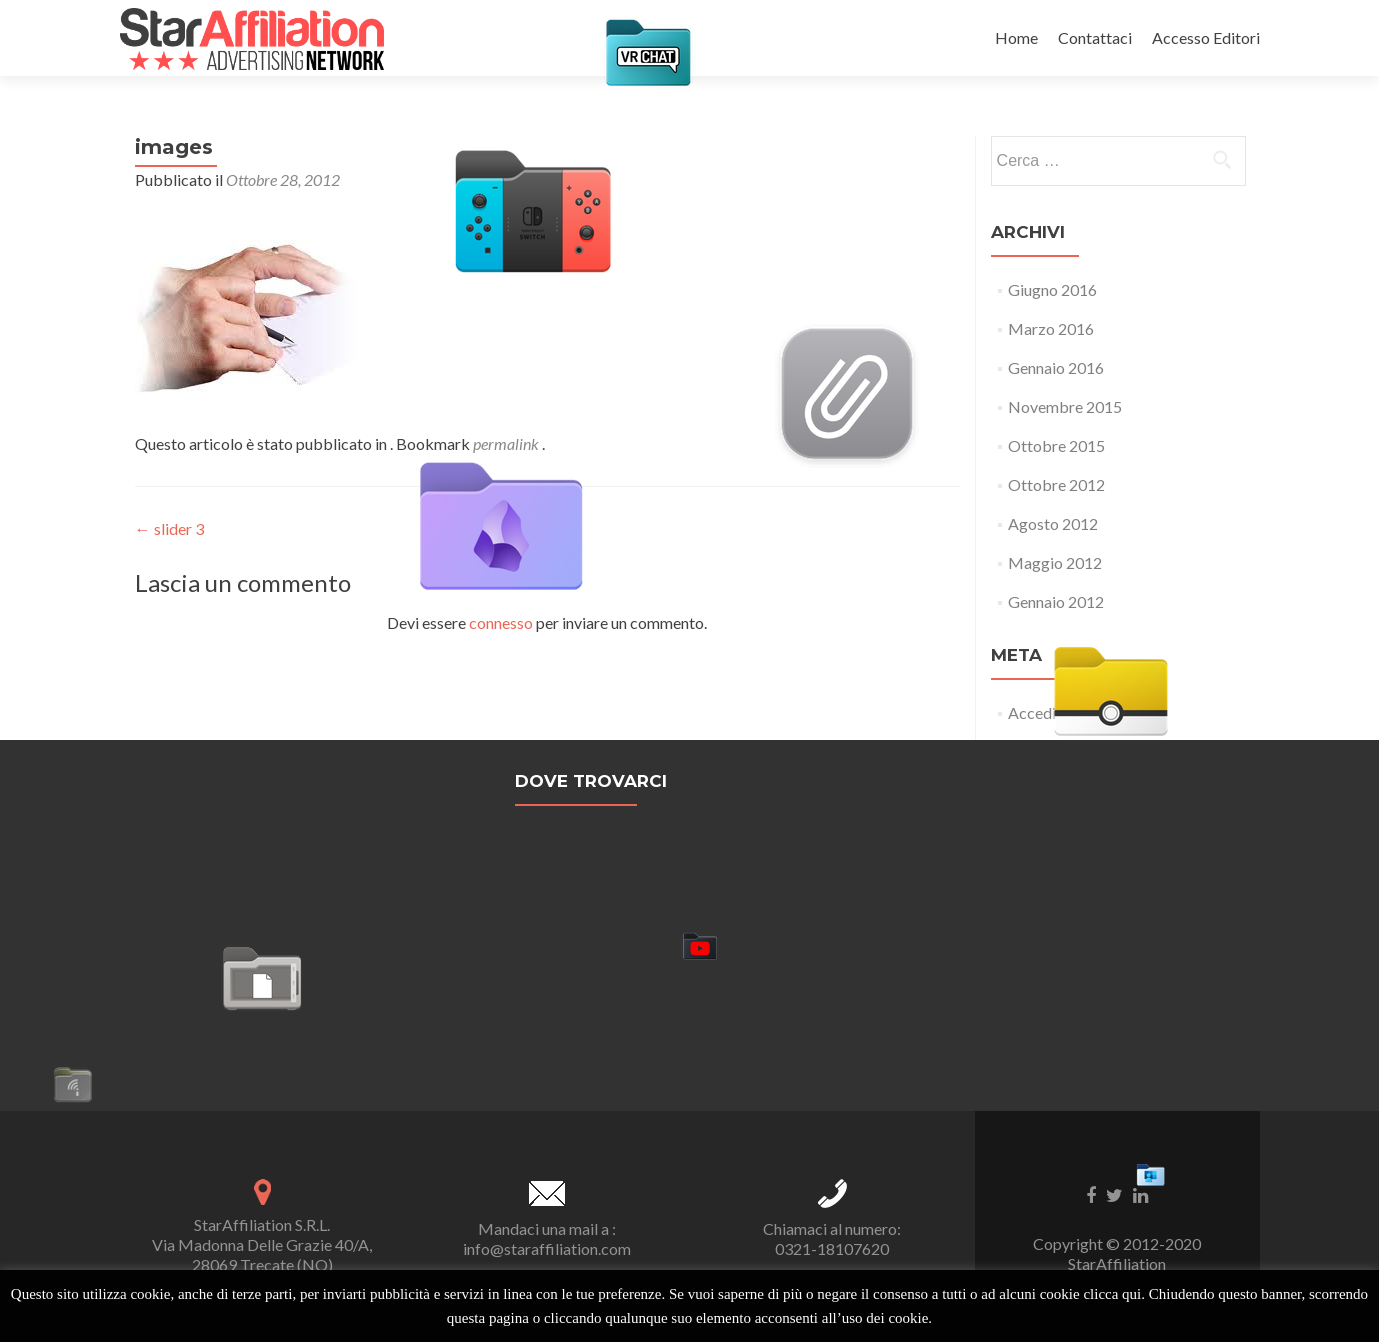  I want to click on open a secure vault folder, so click(262, 980).